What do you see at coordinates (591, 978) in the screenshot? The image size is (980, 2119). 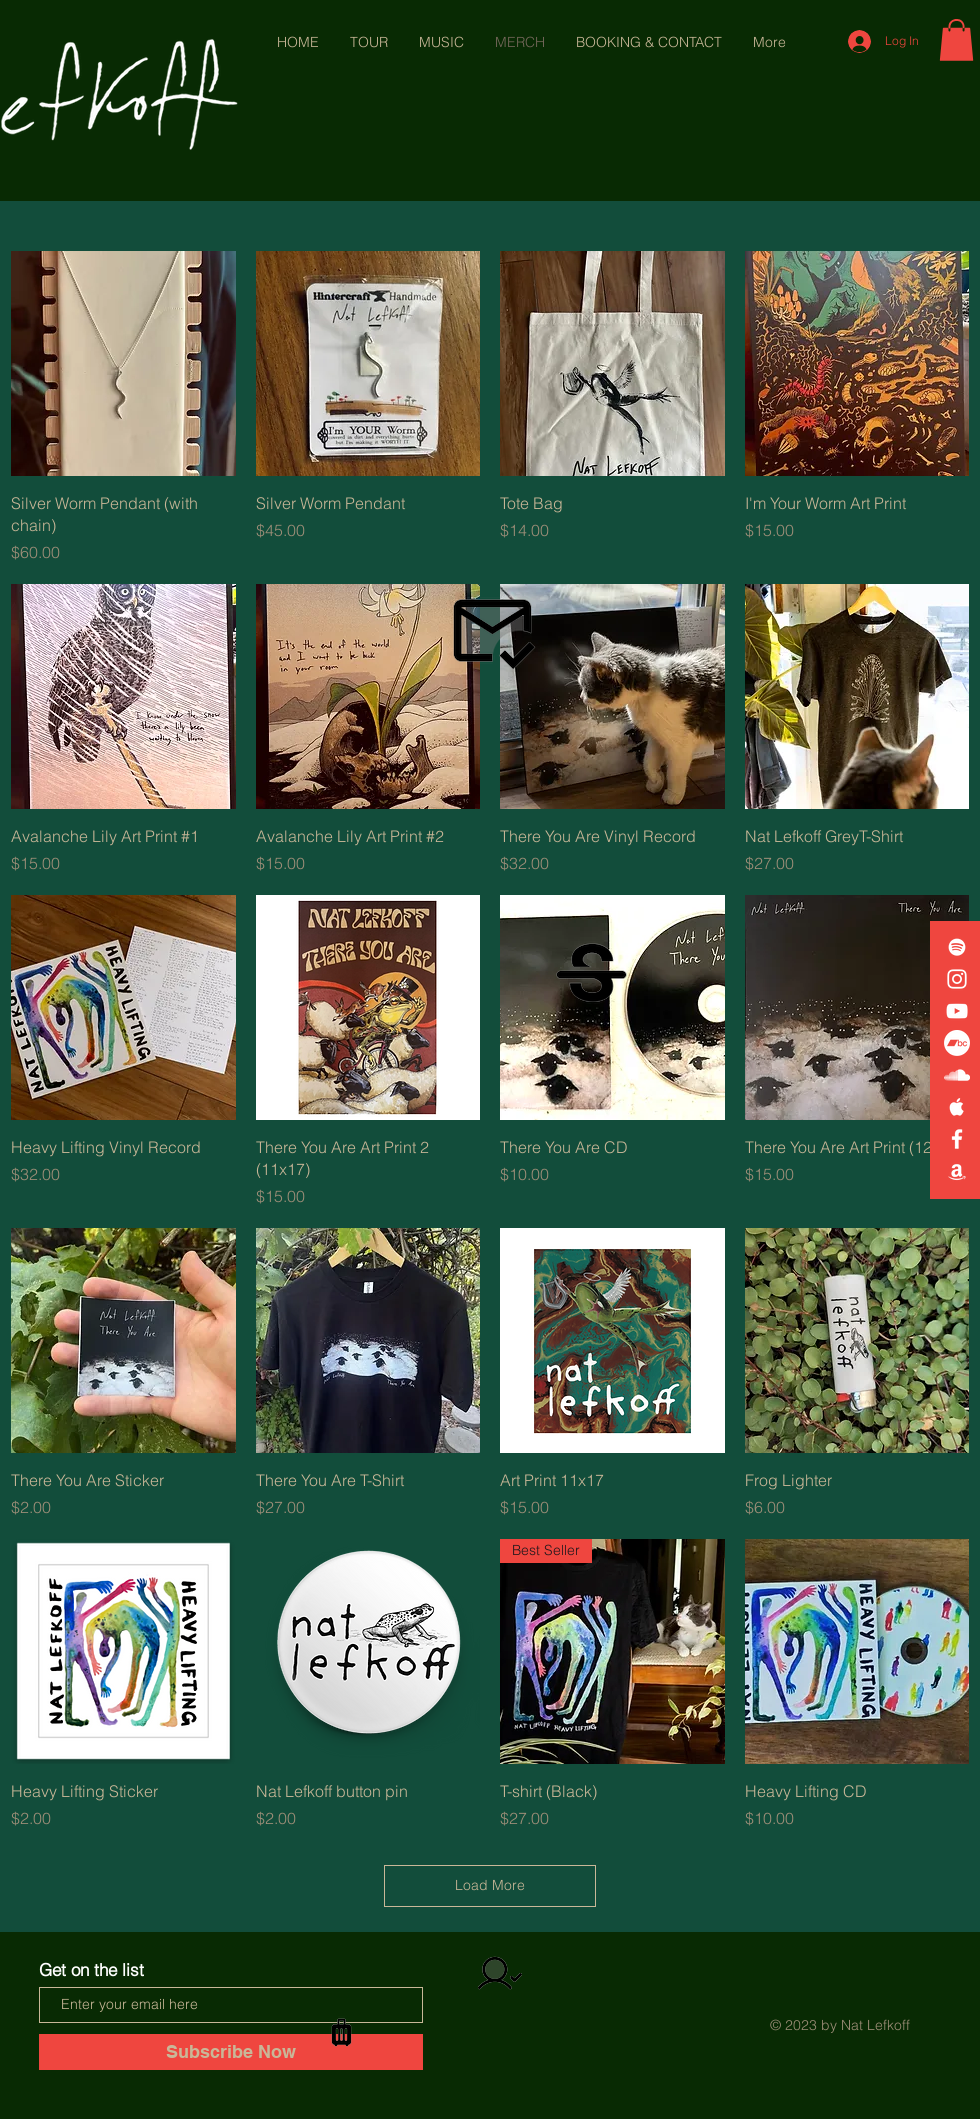 I see `apply strikethrough formatting to selected text` at bounding box center [591, 978].